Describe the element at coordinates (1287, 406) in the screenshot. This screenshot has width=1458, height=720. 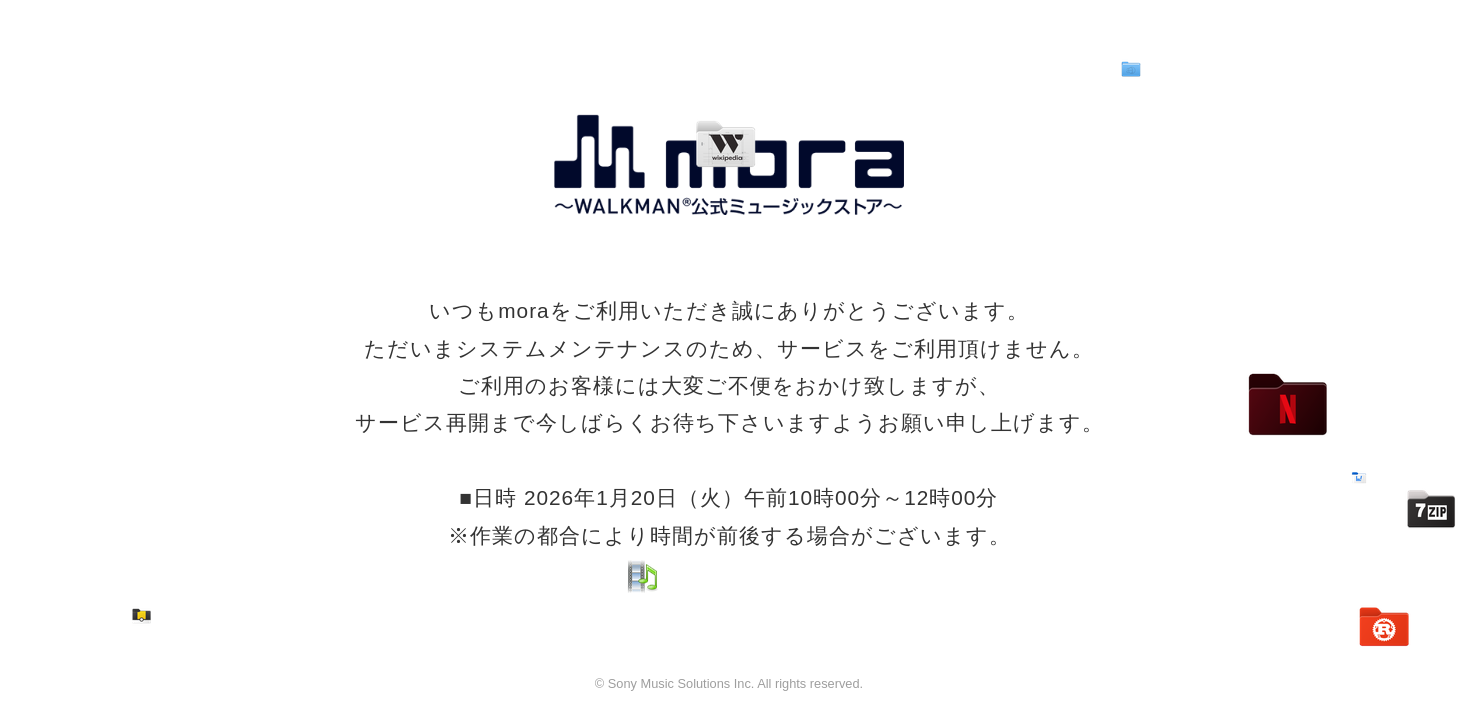
I see `open folder containing netflix downloads or media` at that location.